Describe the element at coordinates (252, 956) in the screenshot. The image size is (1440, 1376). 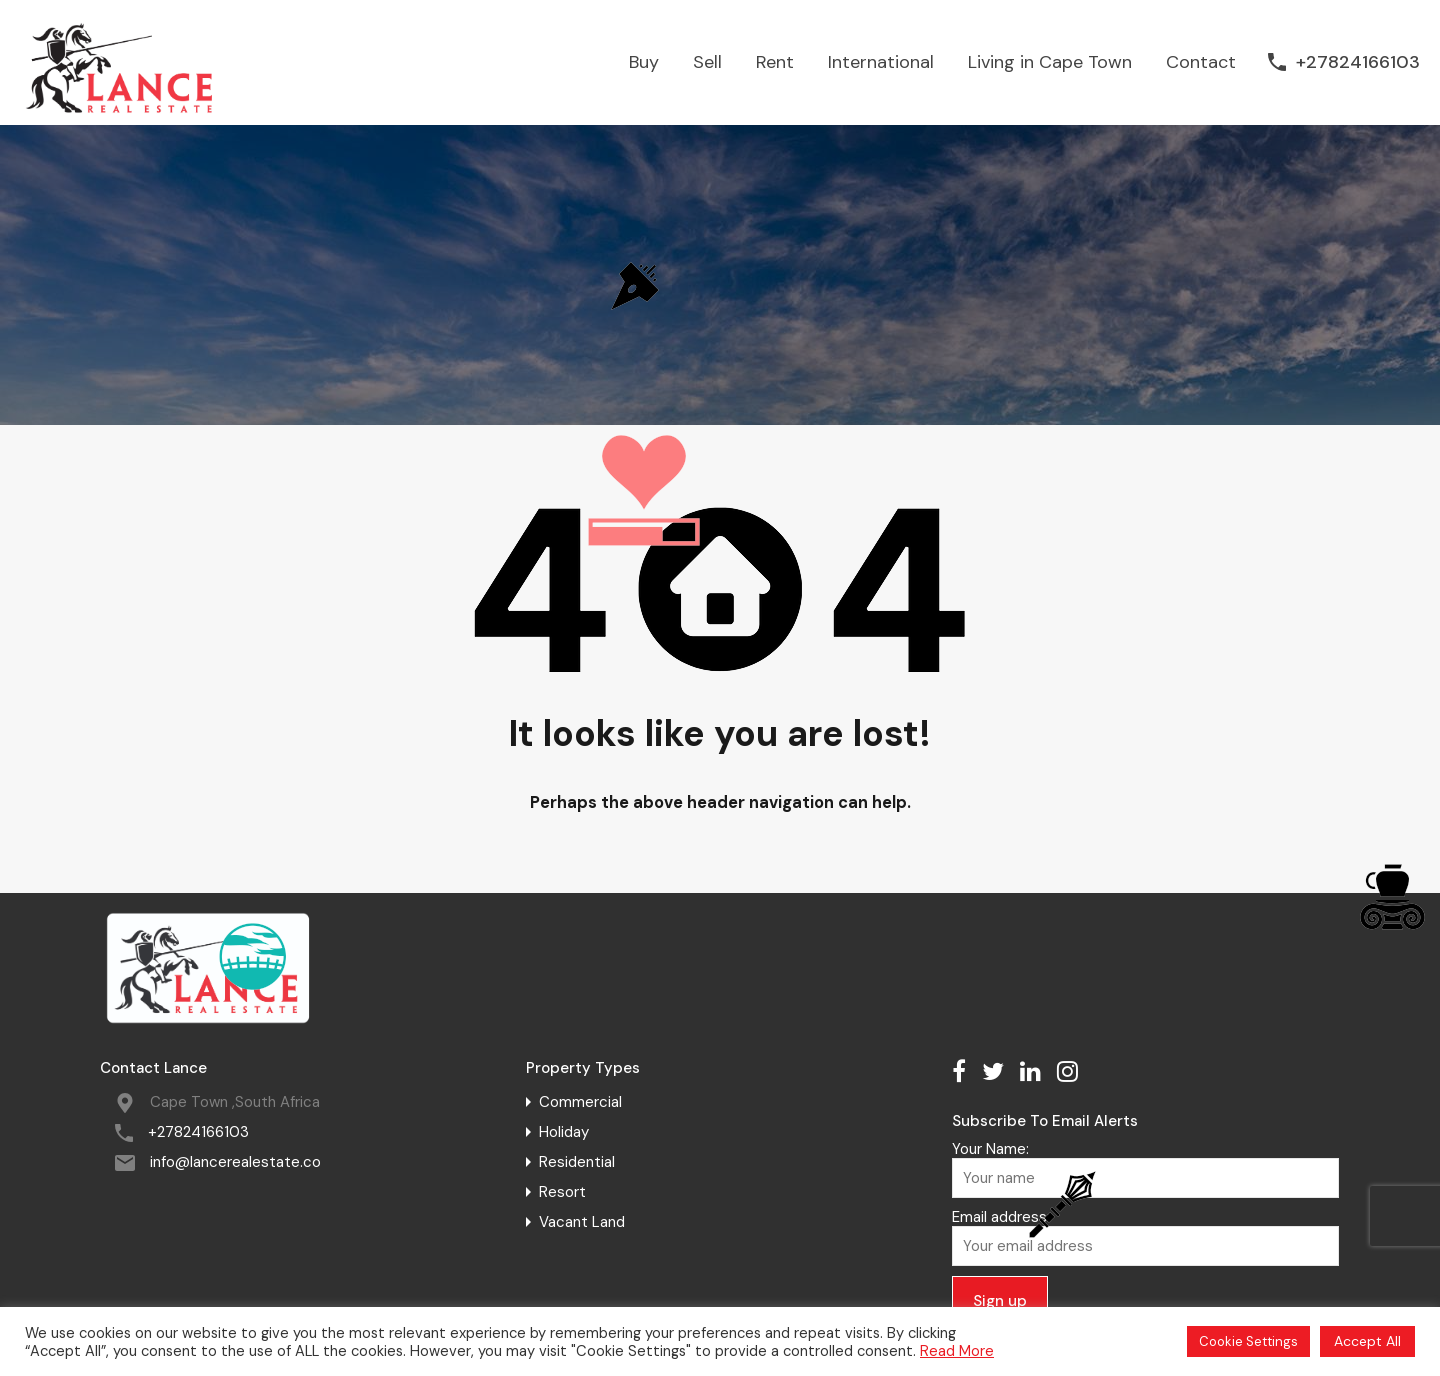
I see `access farm or agricultural settings` at that location.